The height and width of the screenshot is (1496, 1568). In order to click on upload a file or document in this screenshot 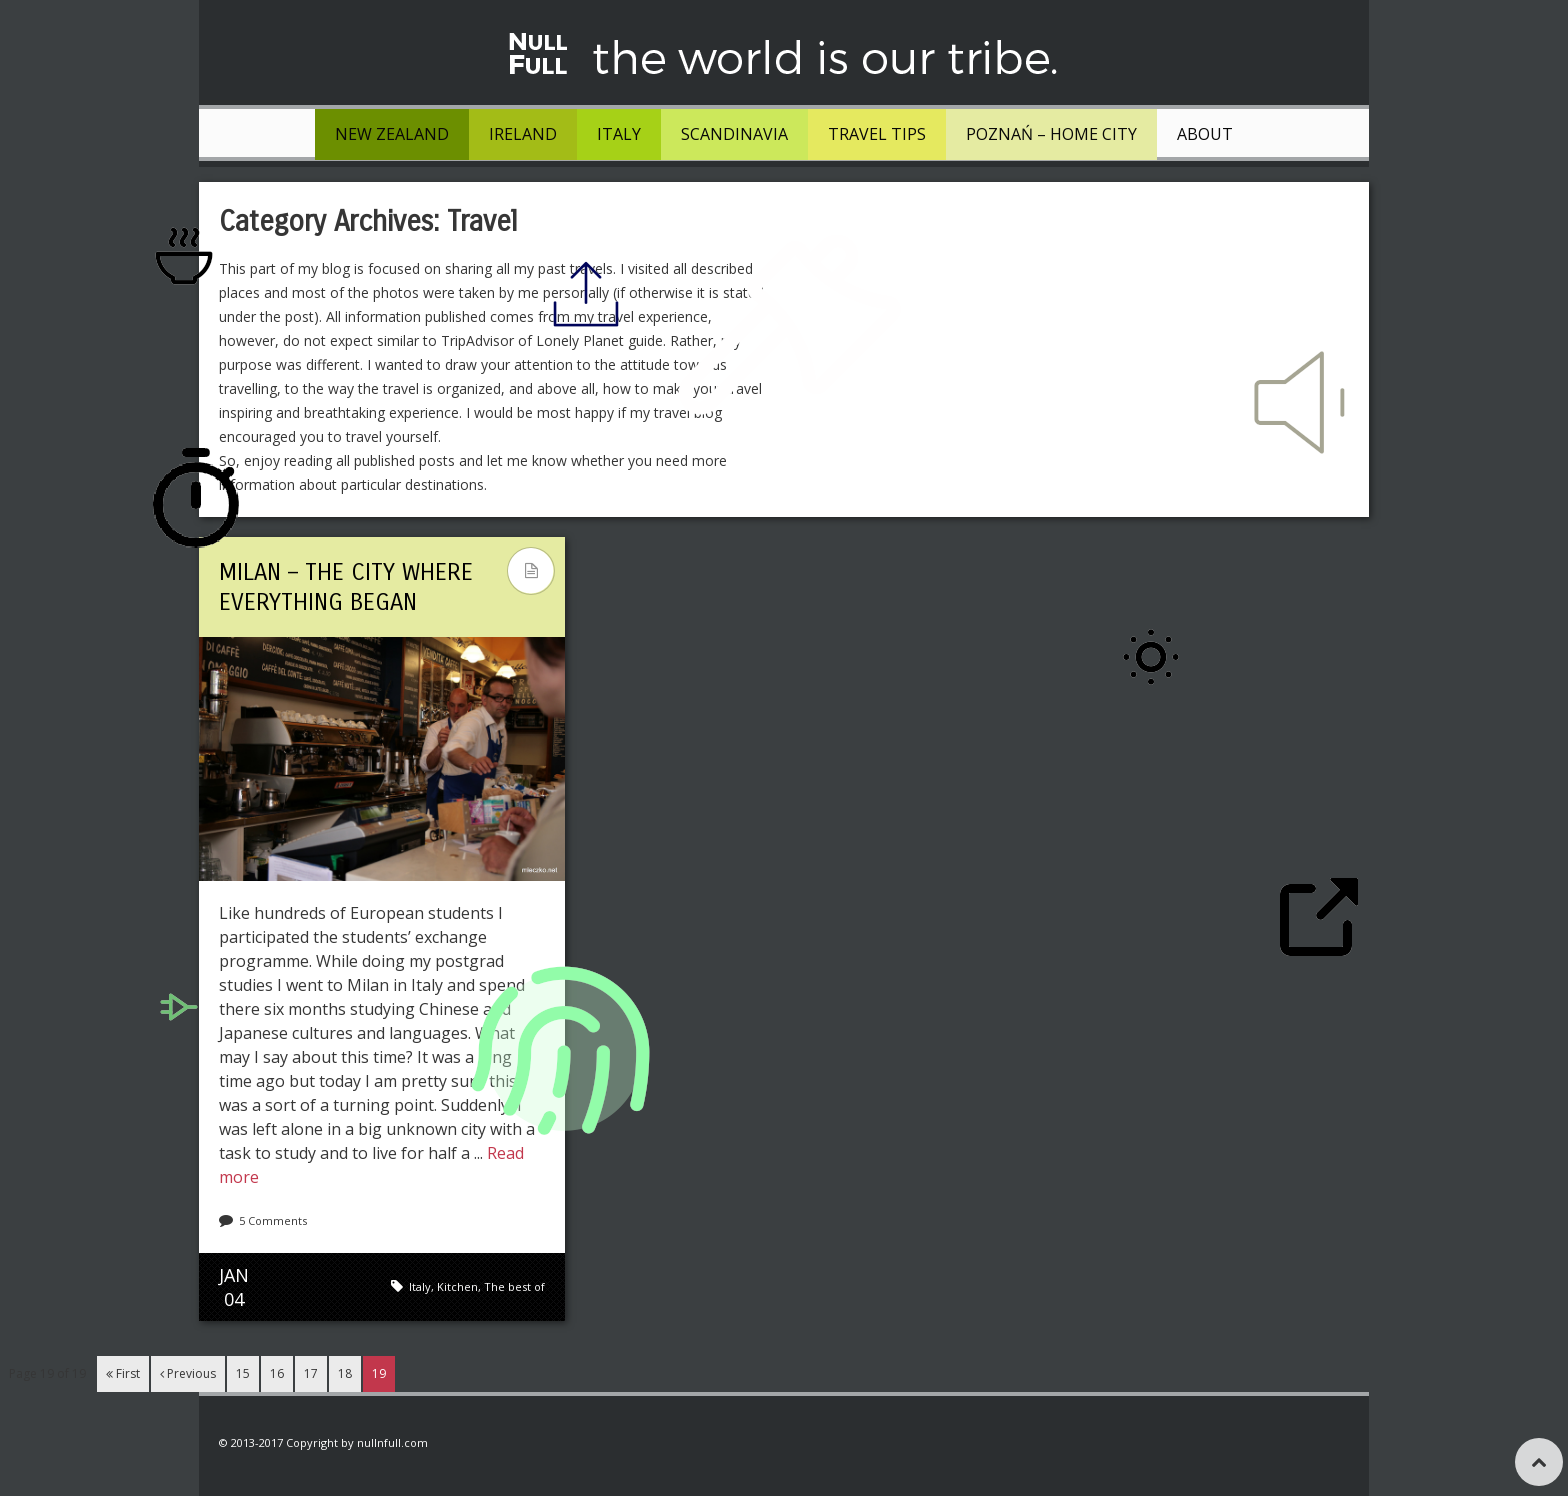, I will do `click(586, 297)`.